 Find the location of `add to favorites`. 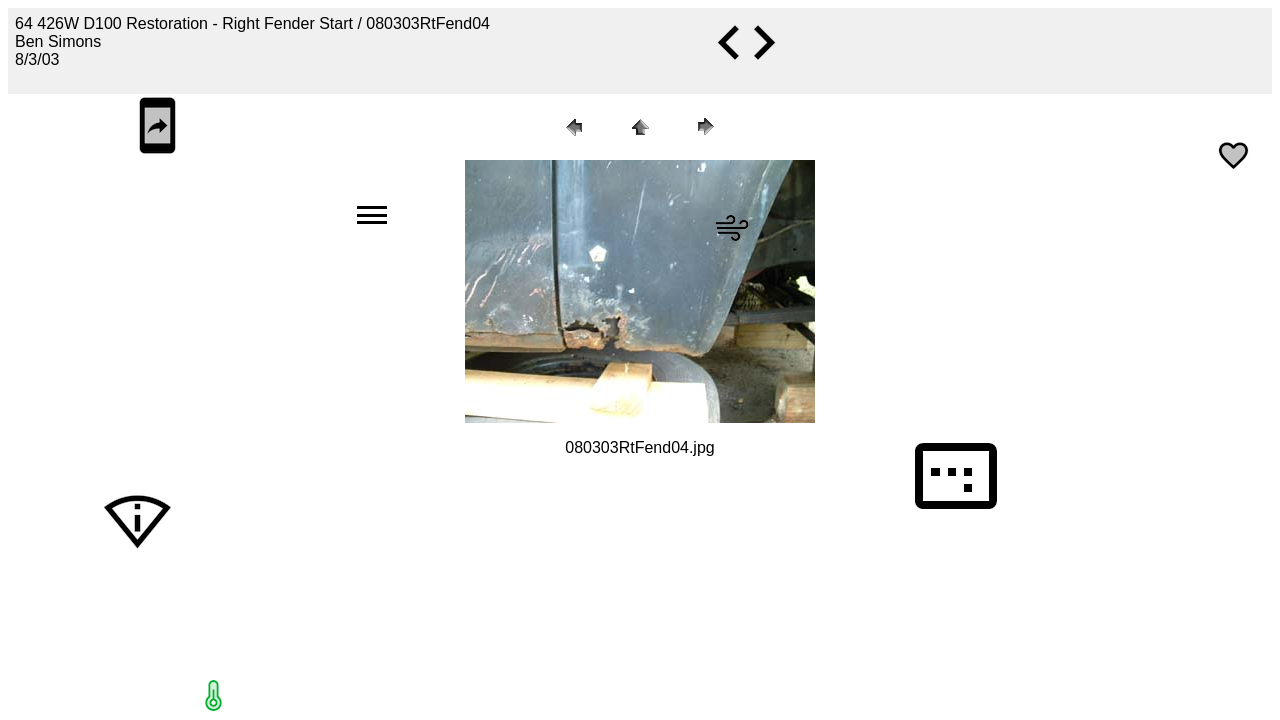

add to favorites is located at coordinates (1233, 155).